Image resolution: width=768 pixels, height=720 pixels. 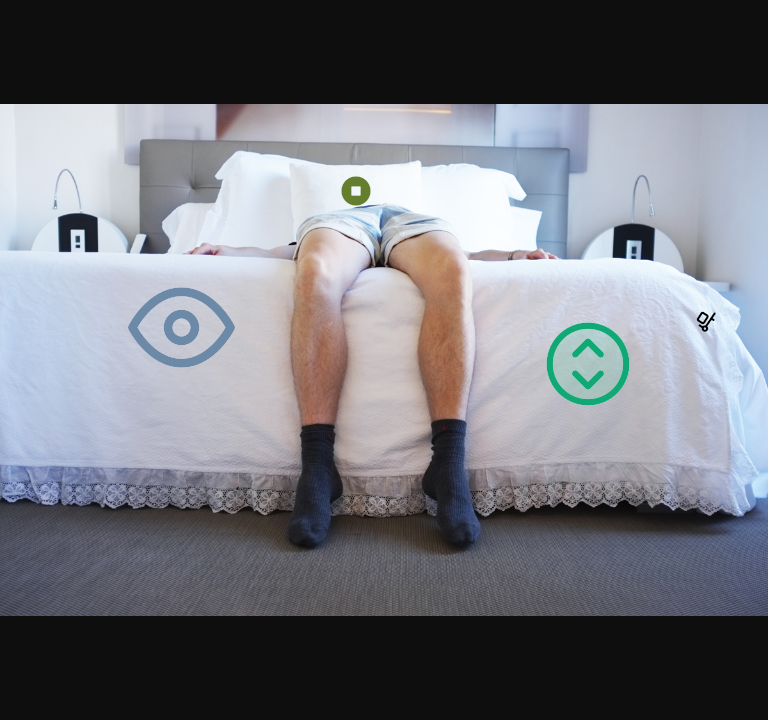 What do you see at coordinates (356, 191) in the screenshot?
I see `stop media playback` at bounding box center [356, 191].